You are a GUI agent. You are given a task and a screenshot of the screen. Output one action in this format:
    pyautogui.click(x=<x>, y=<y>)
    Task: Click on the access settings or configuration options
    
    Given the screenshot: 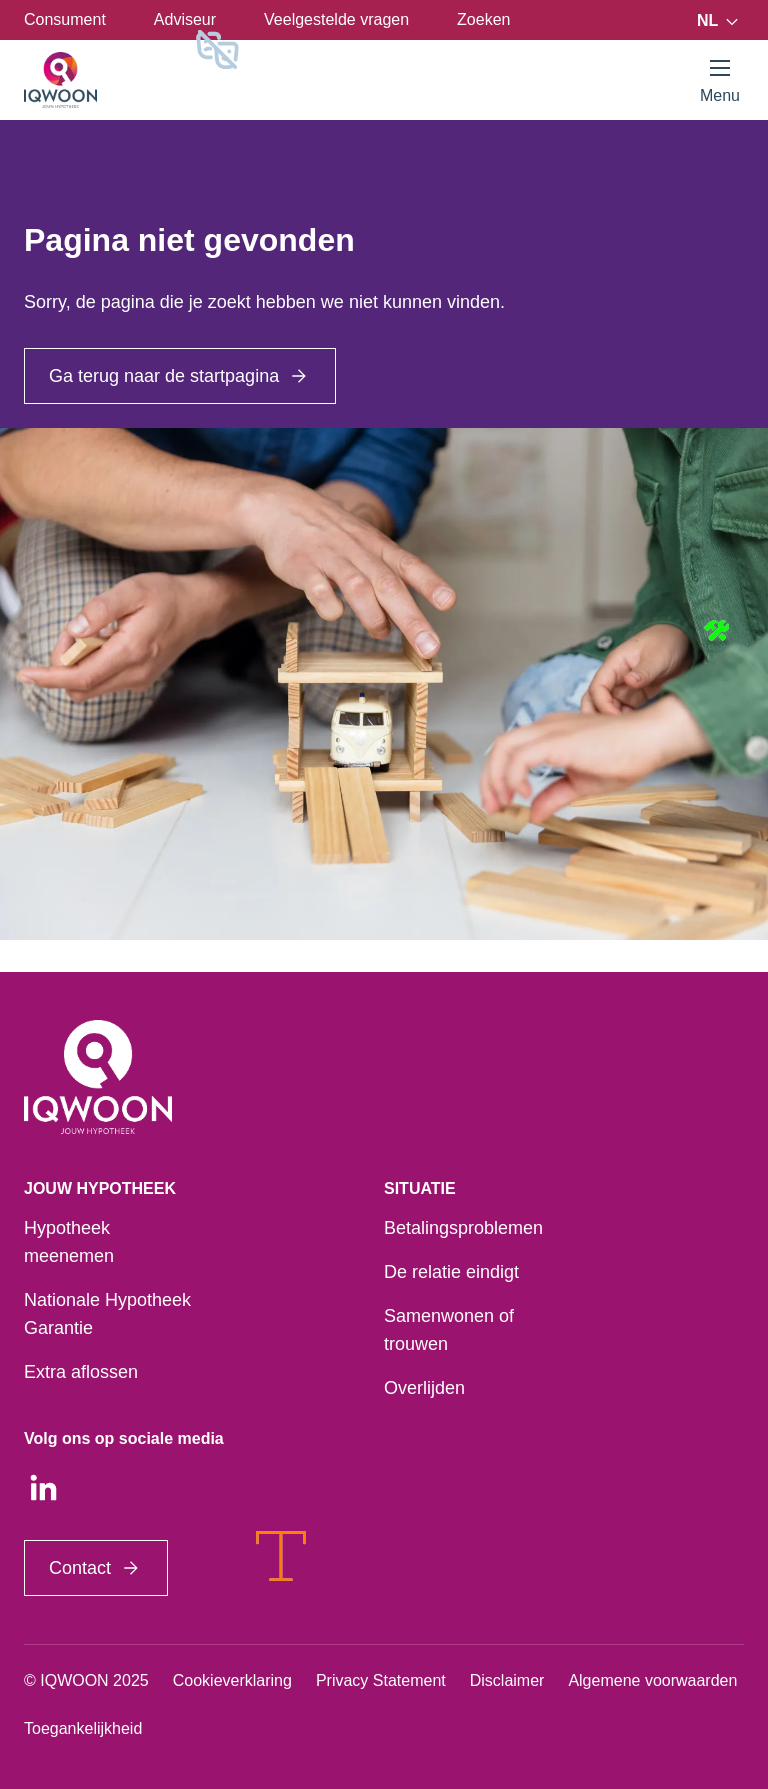 What is the action you would take?
    pyautogui.click(x=716, y=630)
    